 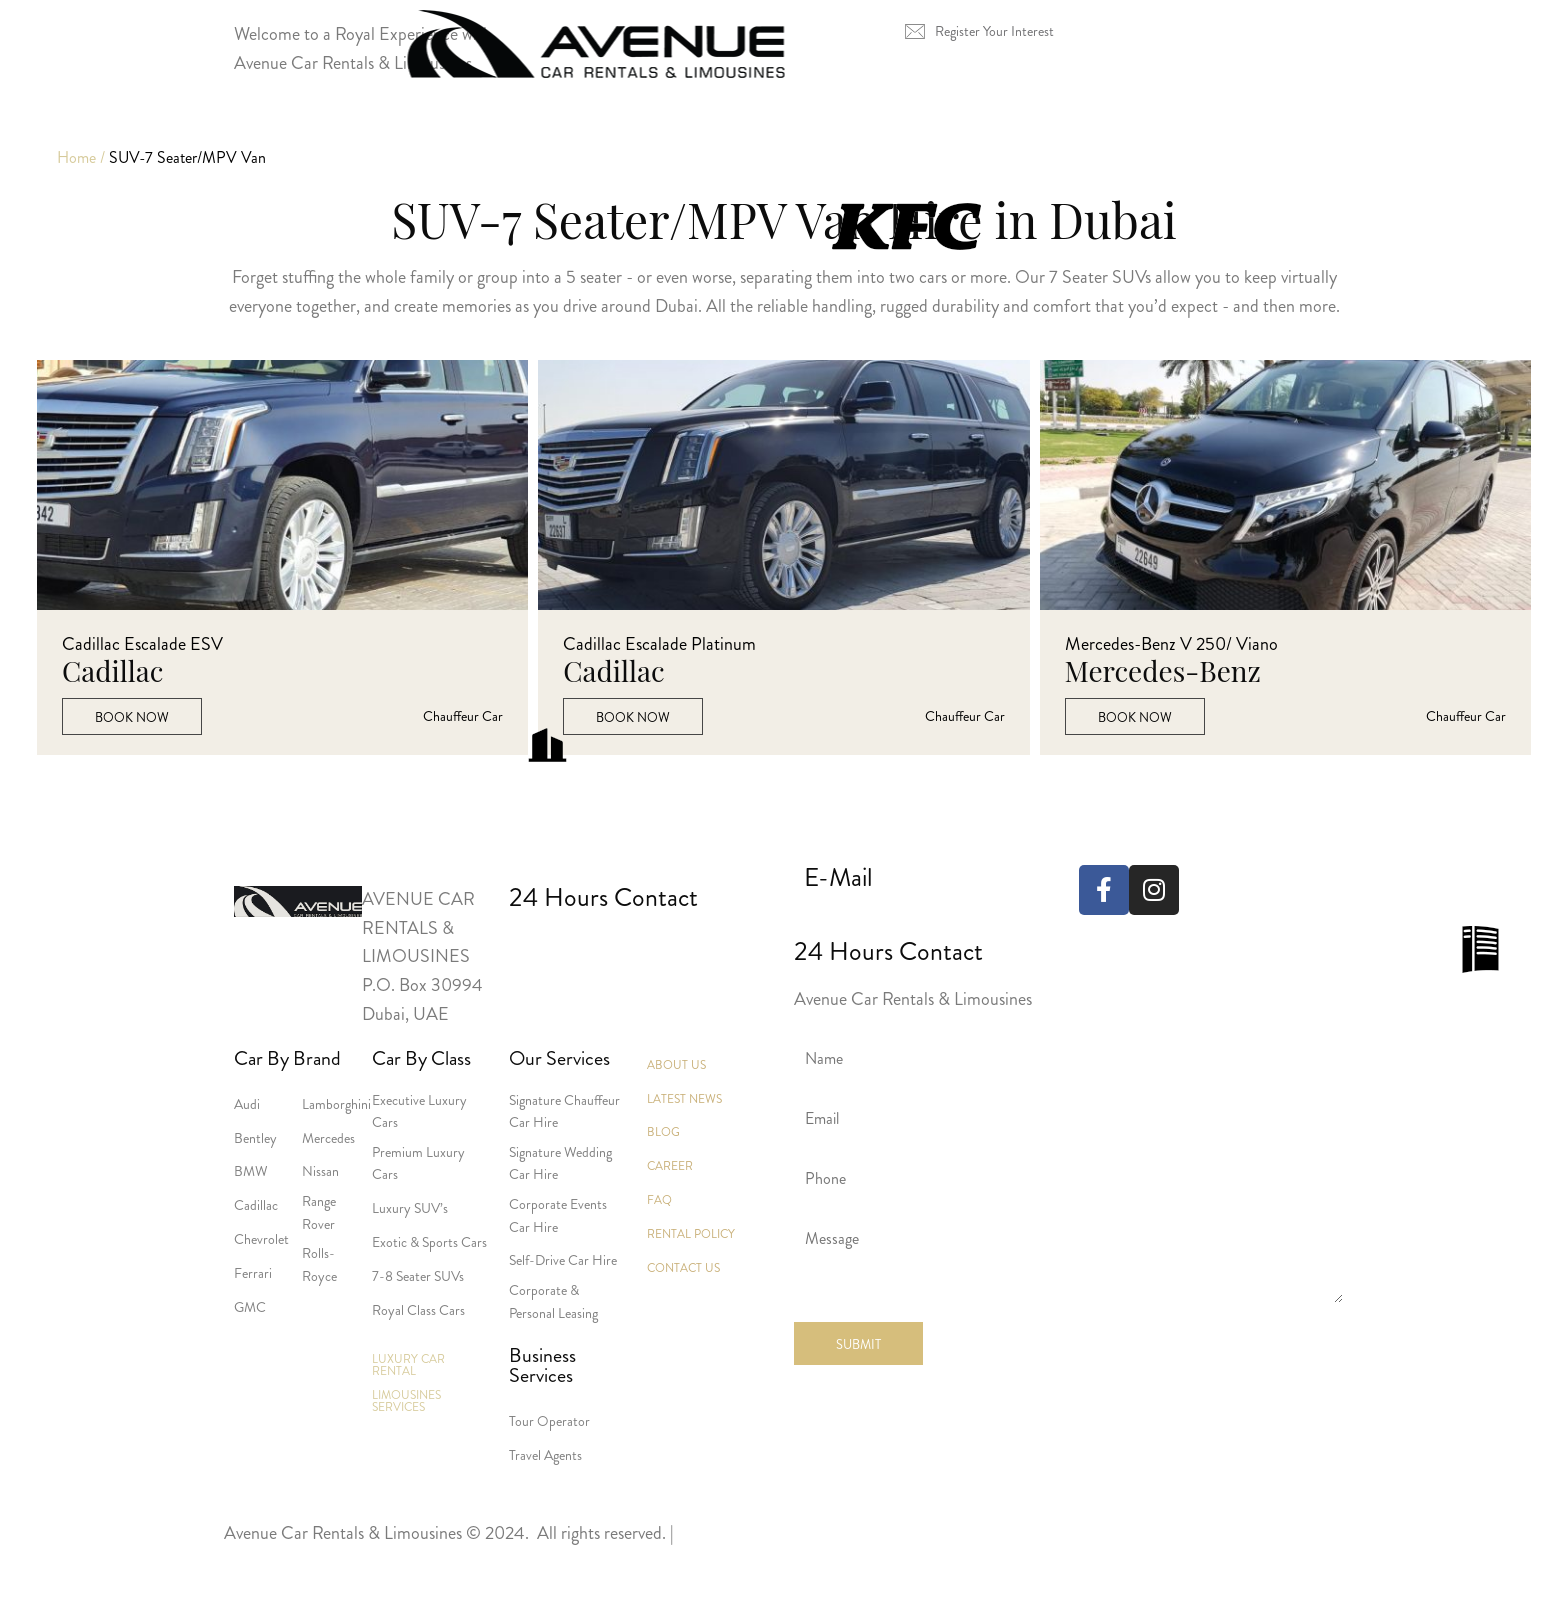 What do you see at coordinates (547, 746) in the screenshot?
I see `view company or business profile` at bounding box center [547, 746].